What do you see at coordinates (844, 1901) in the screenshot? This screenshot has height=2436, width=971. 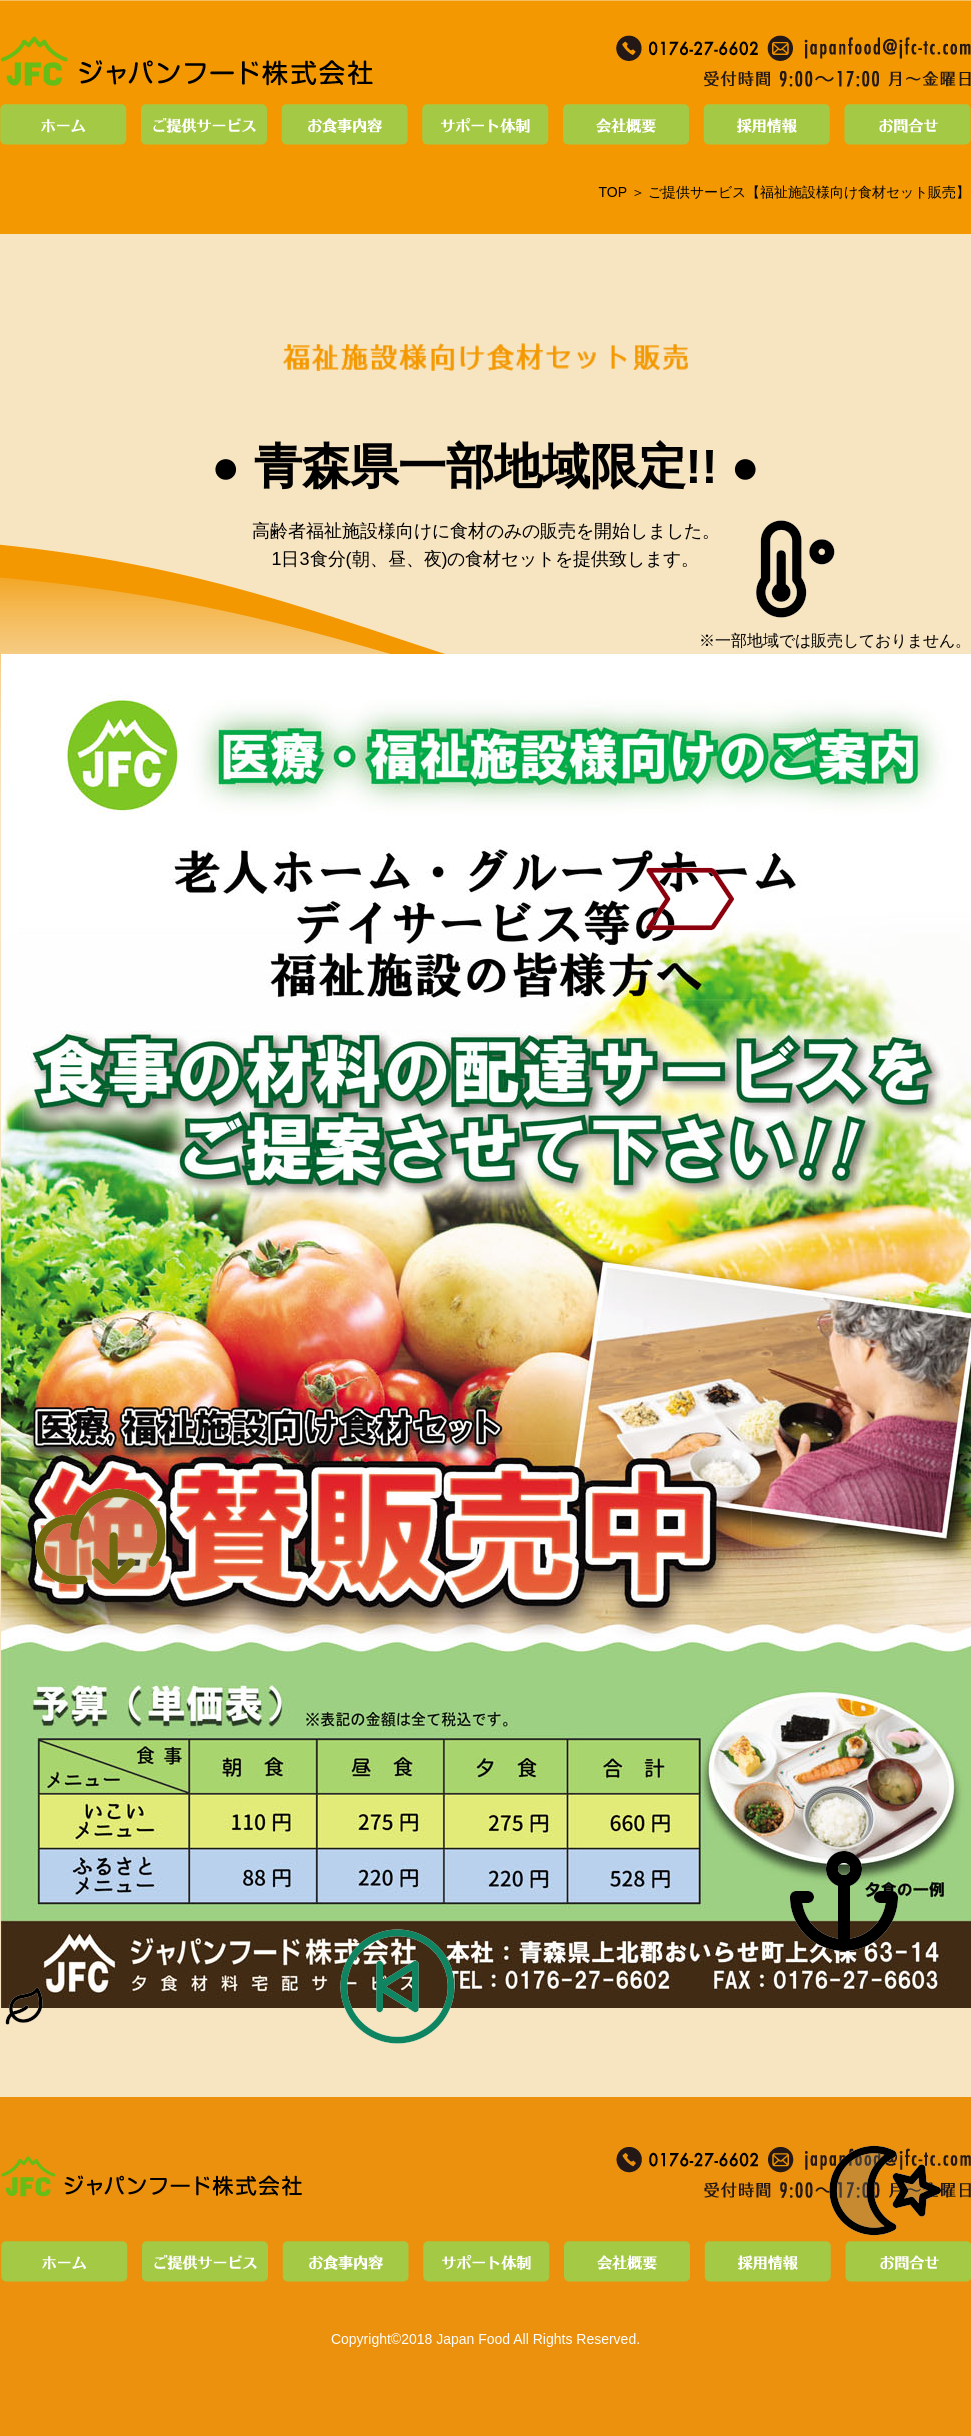 I see `navigate to anchor point or bookmark` at bounding box center [844, 1901].